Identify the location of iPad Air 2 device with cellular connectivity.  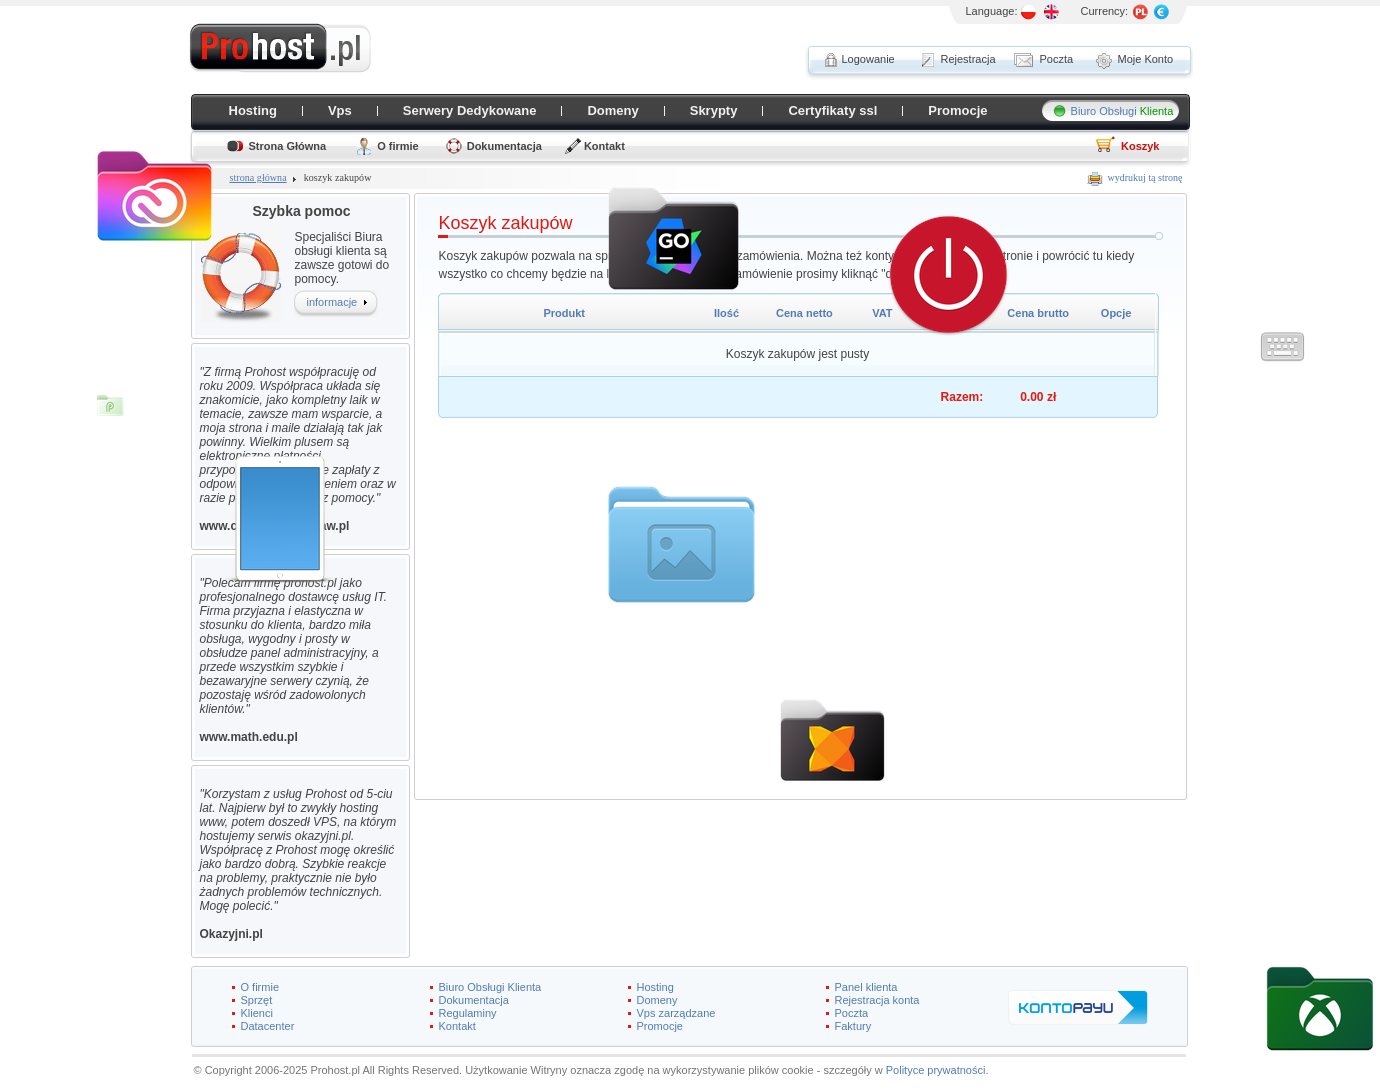
(280, 518).